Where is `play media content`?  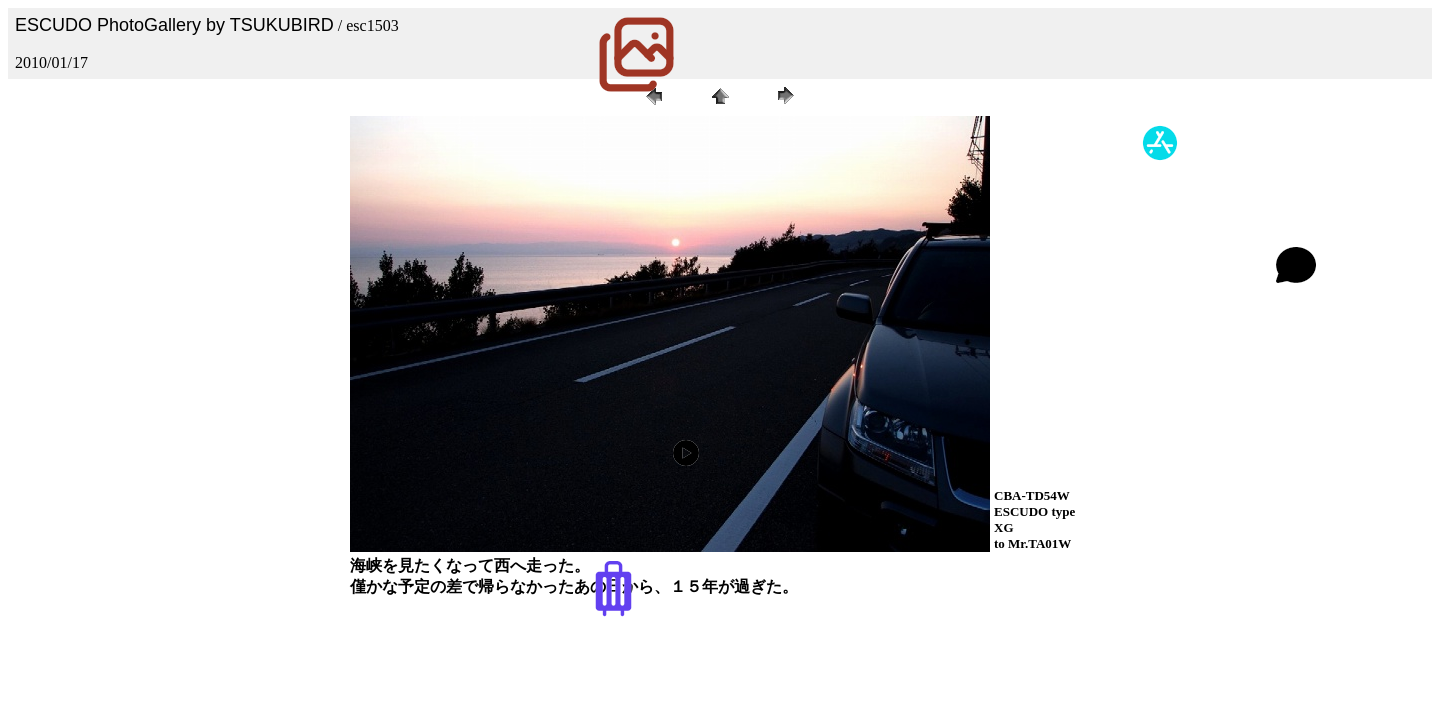 play media content is located at coordinates (686, 453).